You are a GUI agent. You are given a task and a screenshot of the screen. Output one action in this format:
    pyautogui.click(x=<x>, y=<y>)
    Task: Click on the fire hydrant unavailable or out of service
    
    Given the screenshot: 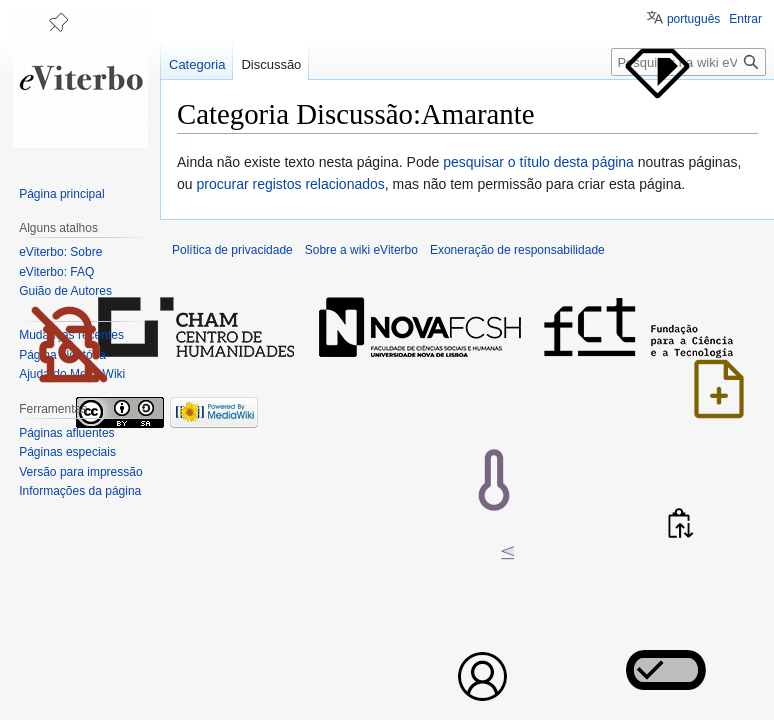 What is the action you would take?
    pyautogui.click(x=69, y=344)
    